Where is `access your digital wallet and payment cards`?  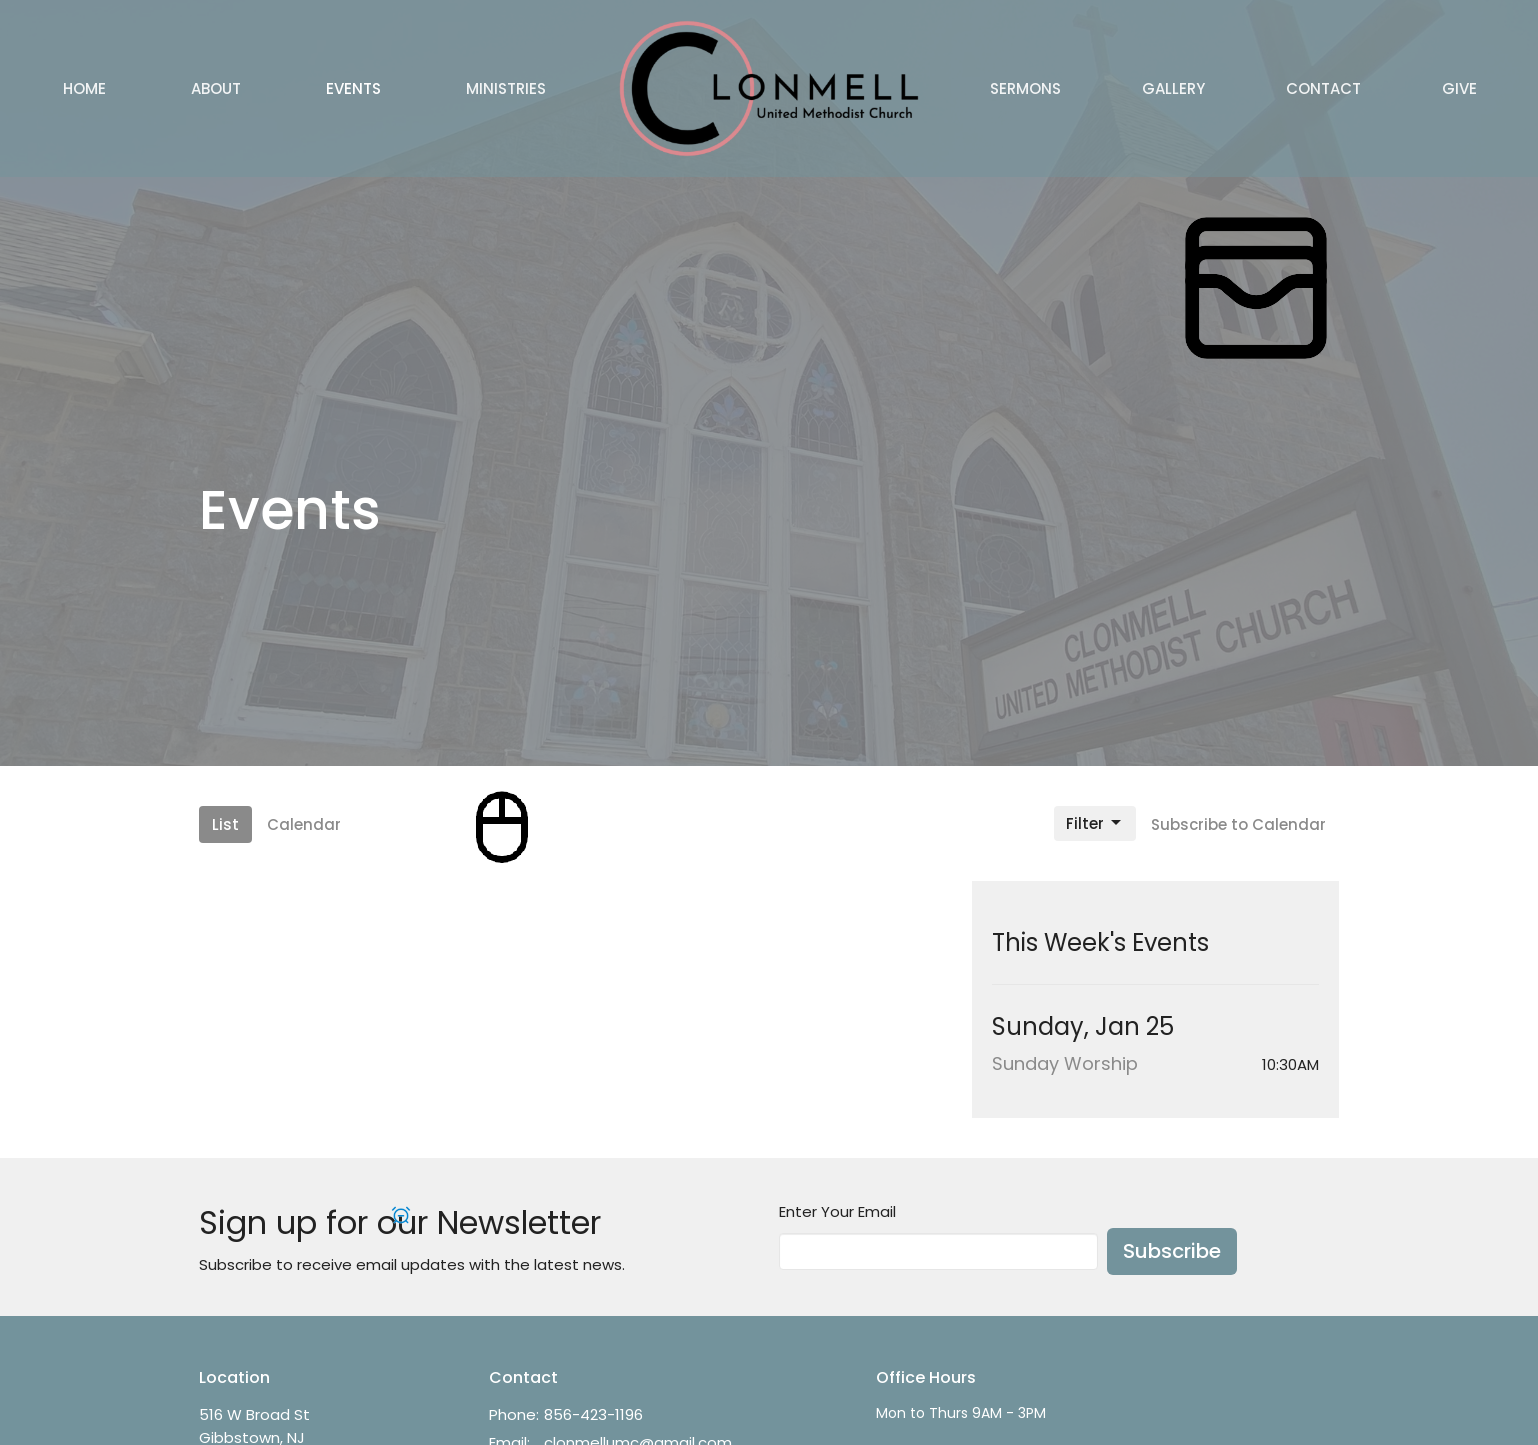 access your digital wallet and payment cards is located at coordinates (1256, 288).